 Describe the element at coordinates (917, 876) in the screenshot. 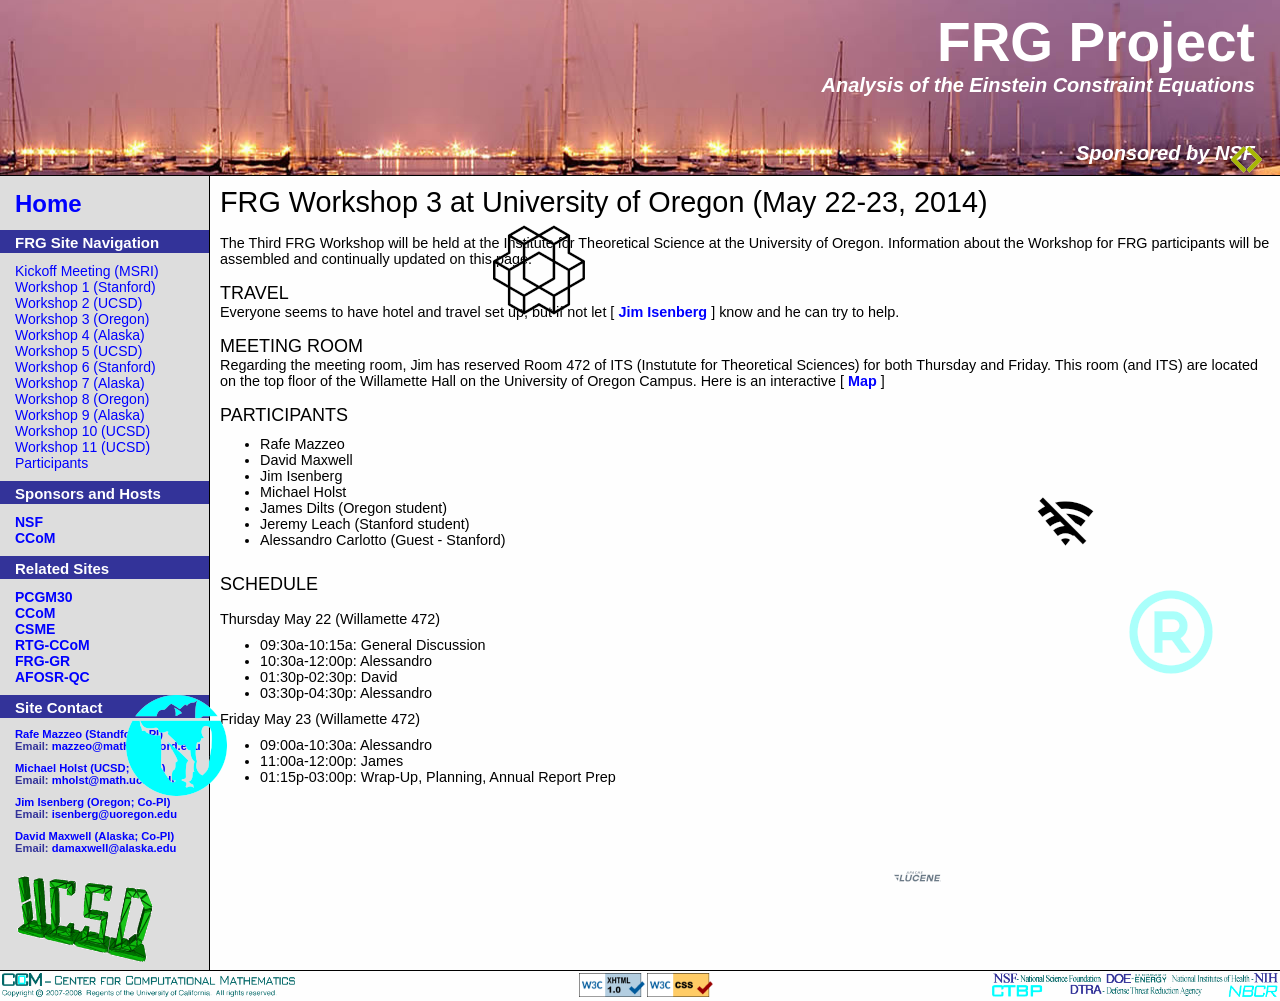

I see `apache lucene search library logo` at that location.